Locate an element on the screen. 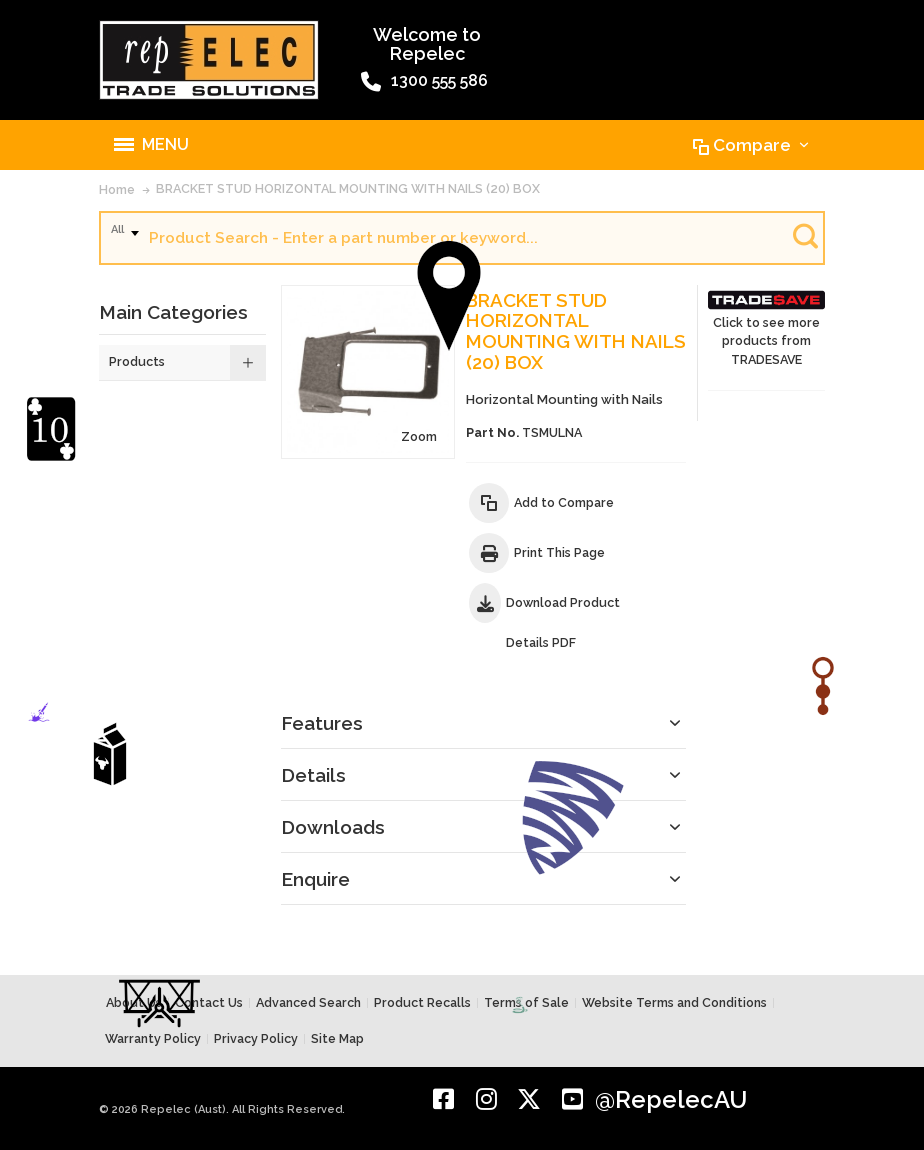 The image size is (924, 1150). access flight or aviation games is located at coordinates (159, 1003).